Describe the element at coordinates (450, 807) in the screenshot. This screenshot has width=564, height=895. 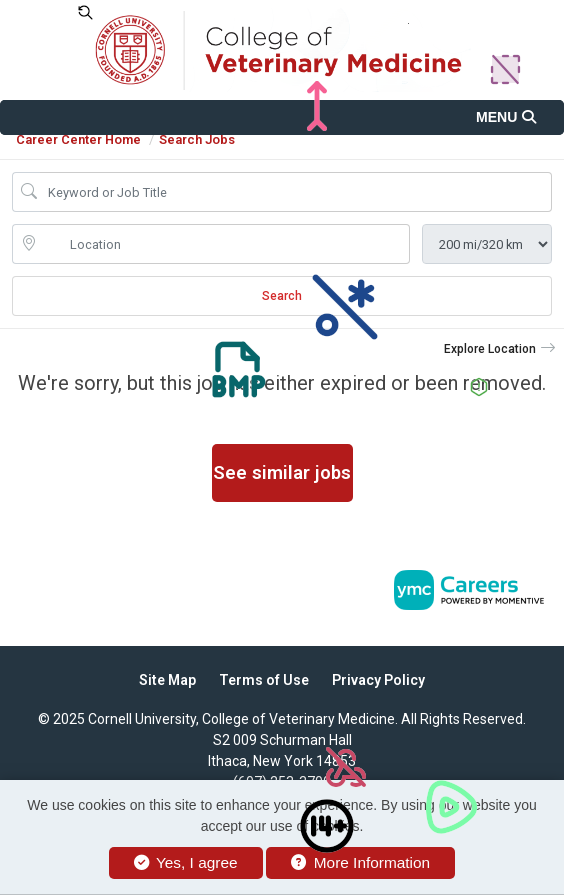
I see `open the Rumble video platform` at that location.